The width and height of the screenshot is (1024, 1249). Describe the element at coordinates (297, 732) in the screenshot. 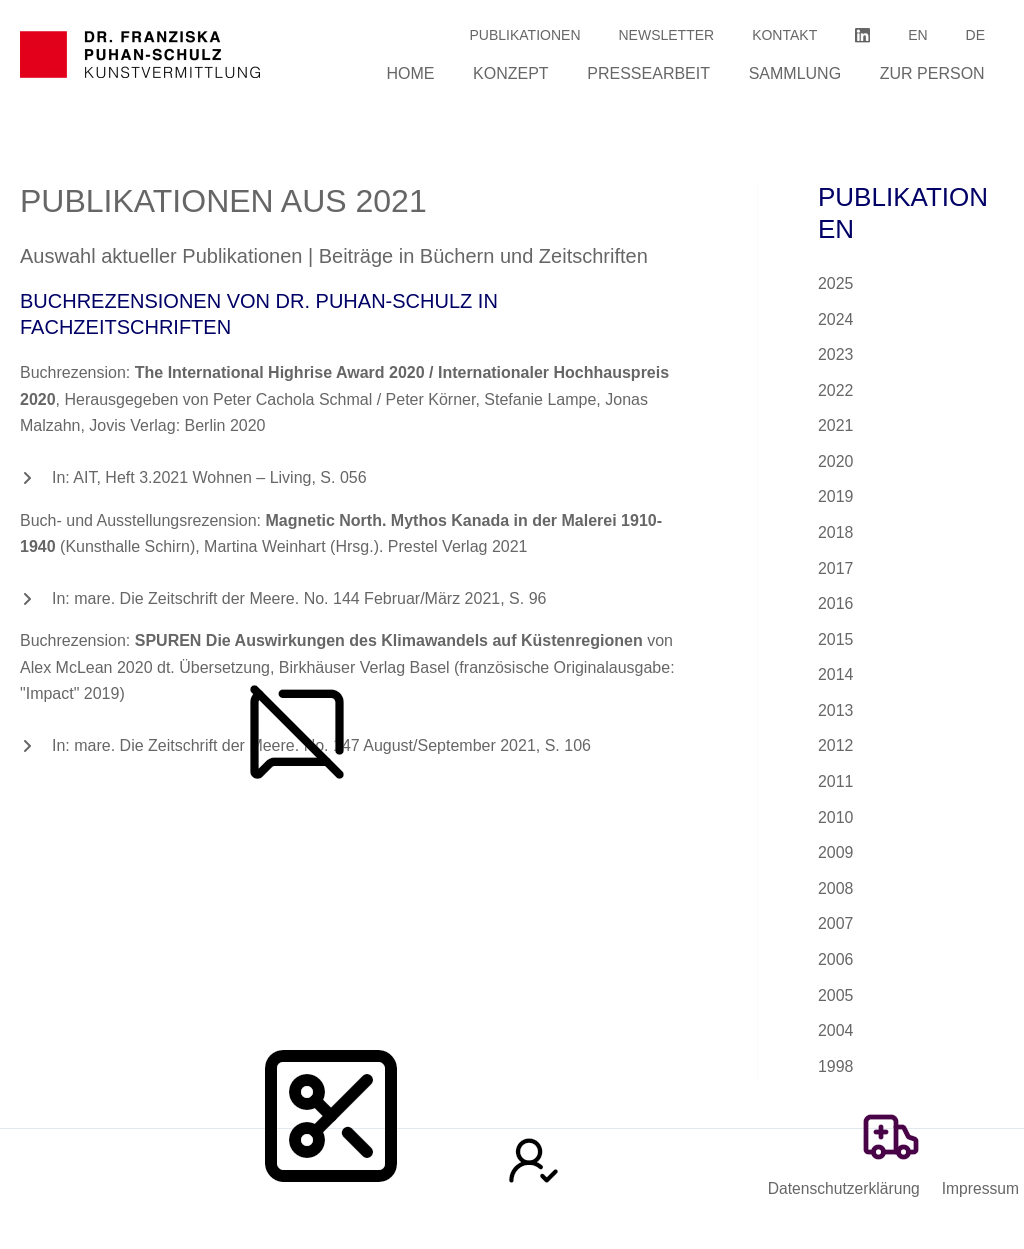

I see `mute or disable chat notifications` at that location.